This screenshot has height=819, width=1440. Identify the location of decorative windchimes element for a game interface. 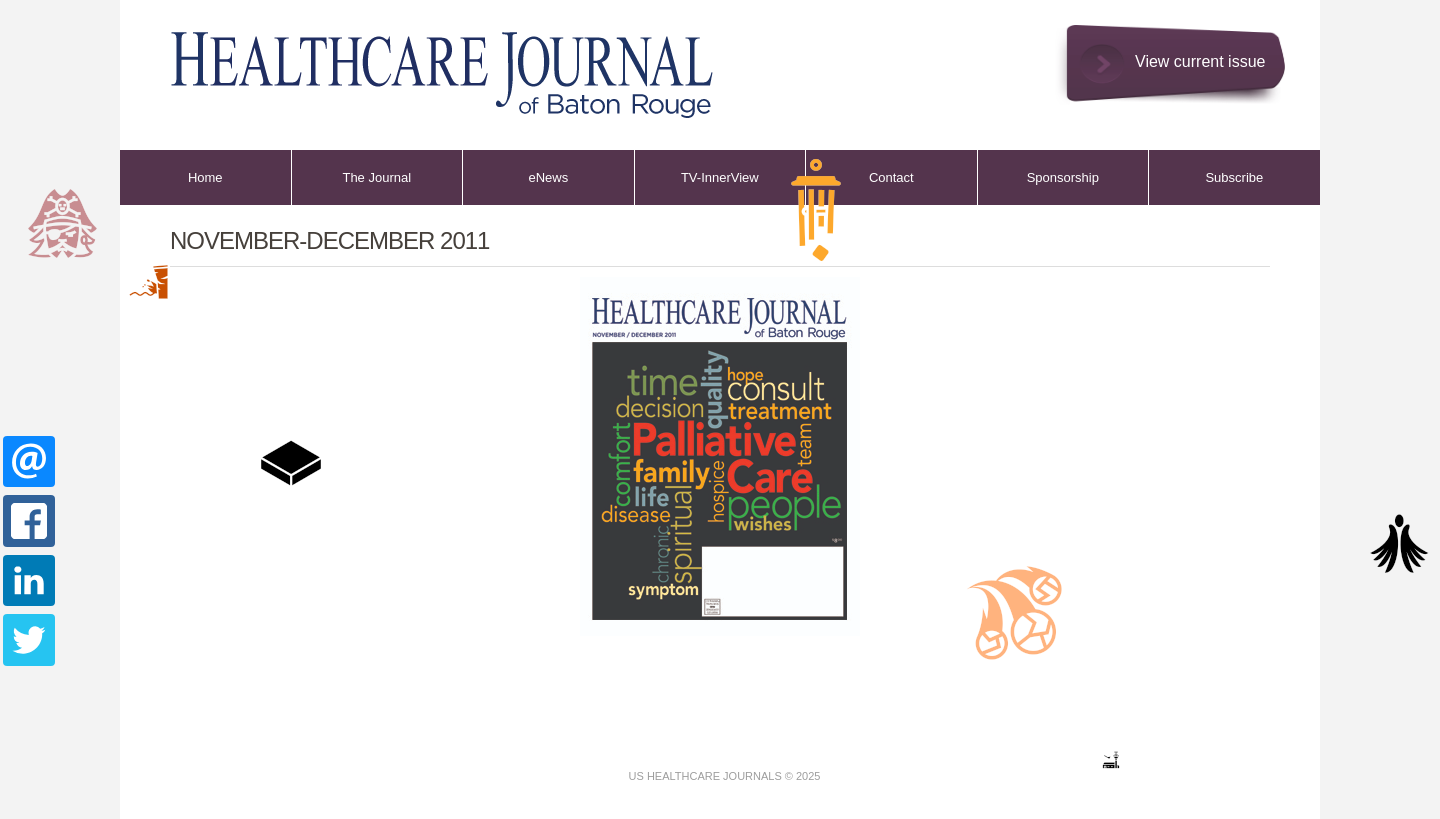
(816, 210).